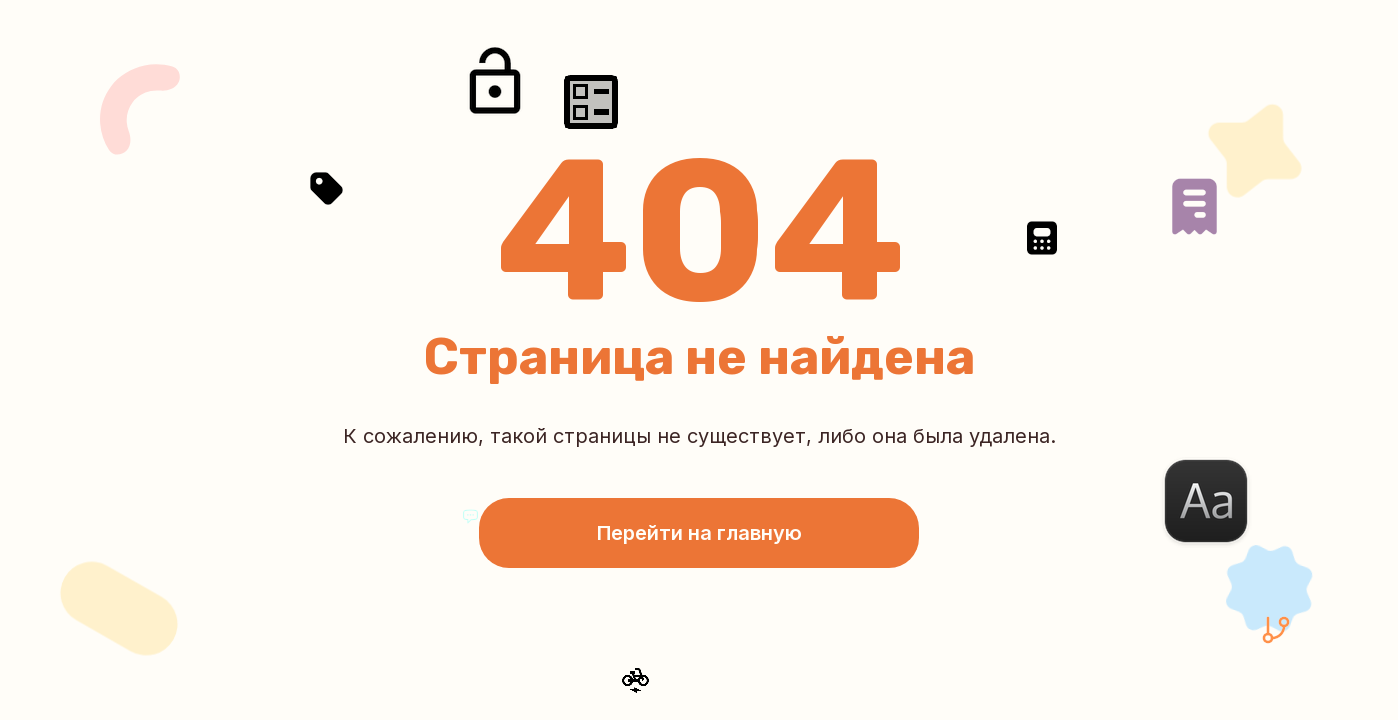 The height and width of the screenshot is (720, 1398). I want to click on open font management settings, so click(1206, 501).